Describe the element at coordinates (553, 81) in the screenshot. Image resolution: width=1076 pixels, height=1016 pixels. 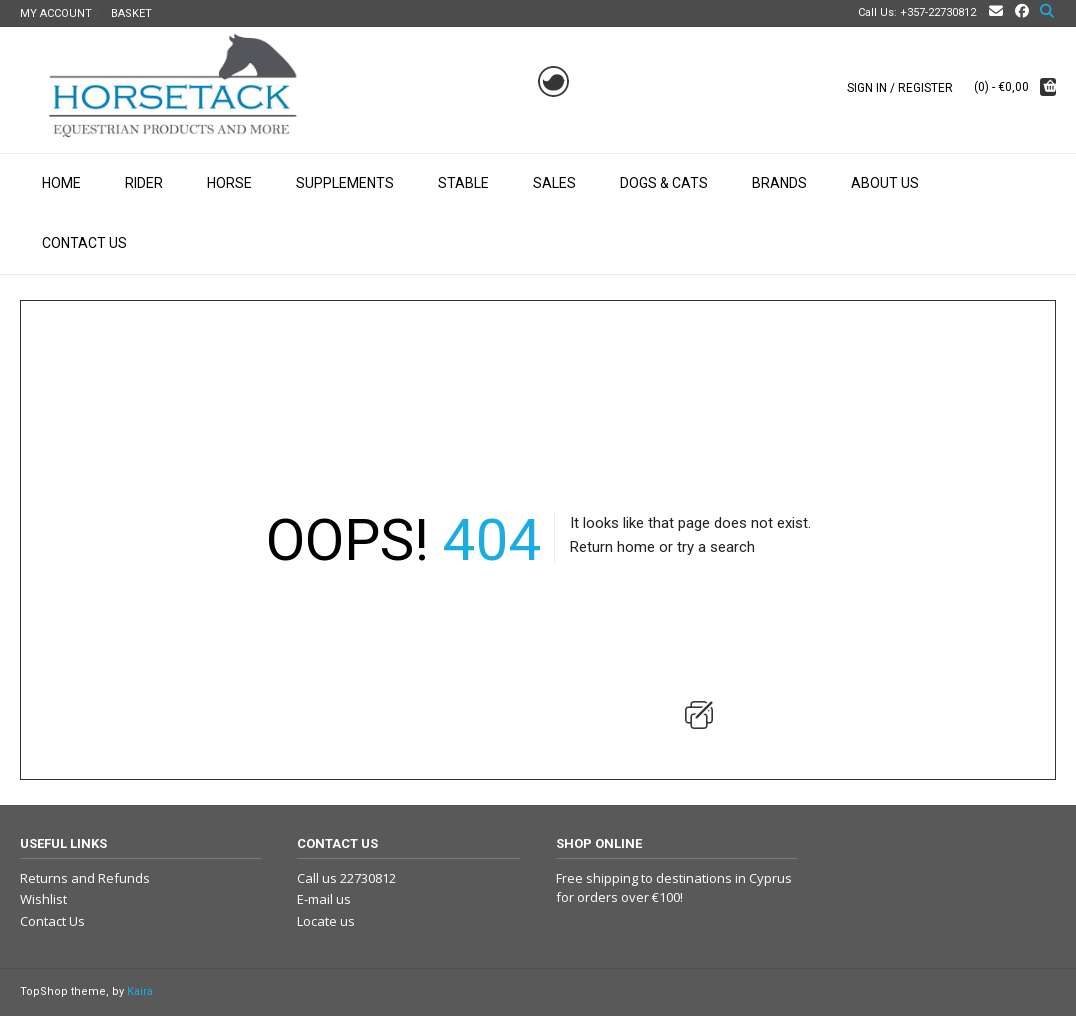
I see `launch budgie desktop environment` at that location.